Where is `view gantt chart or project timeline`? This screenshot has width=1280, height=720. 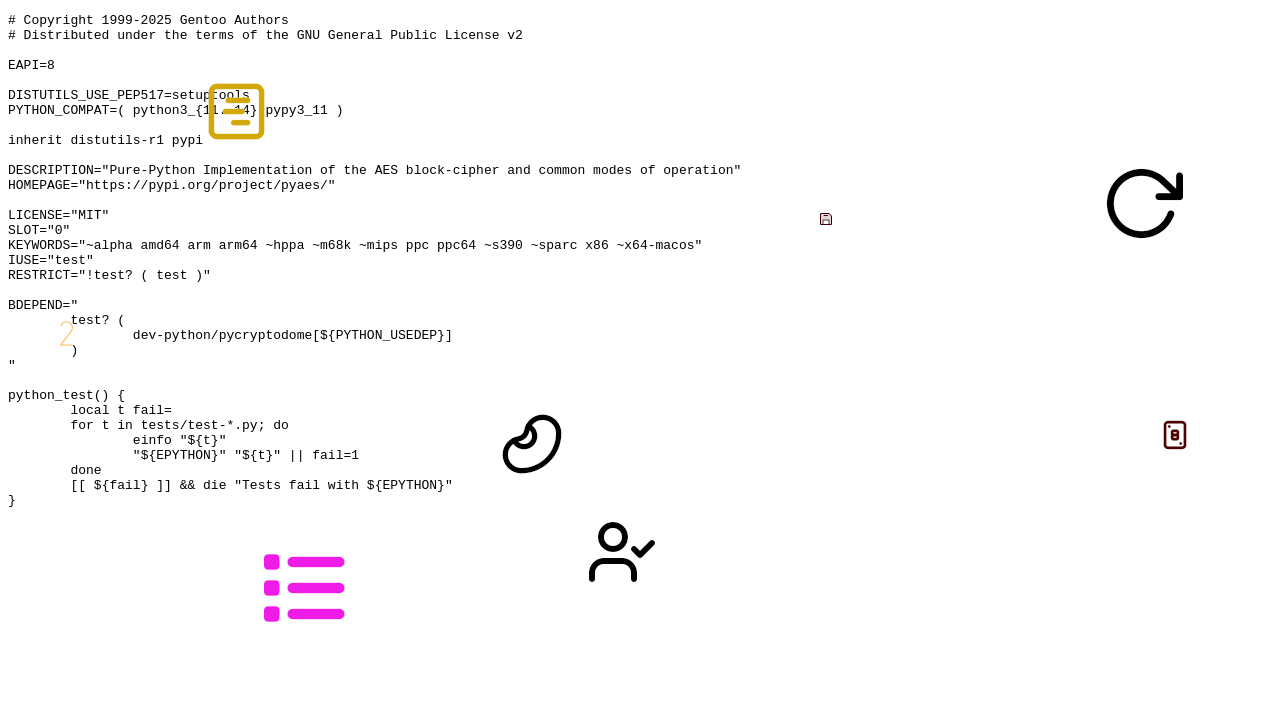 view gantt chart or project timeline is located at coordinates (236, 111).